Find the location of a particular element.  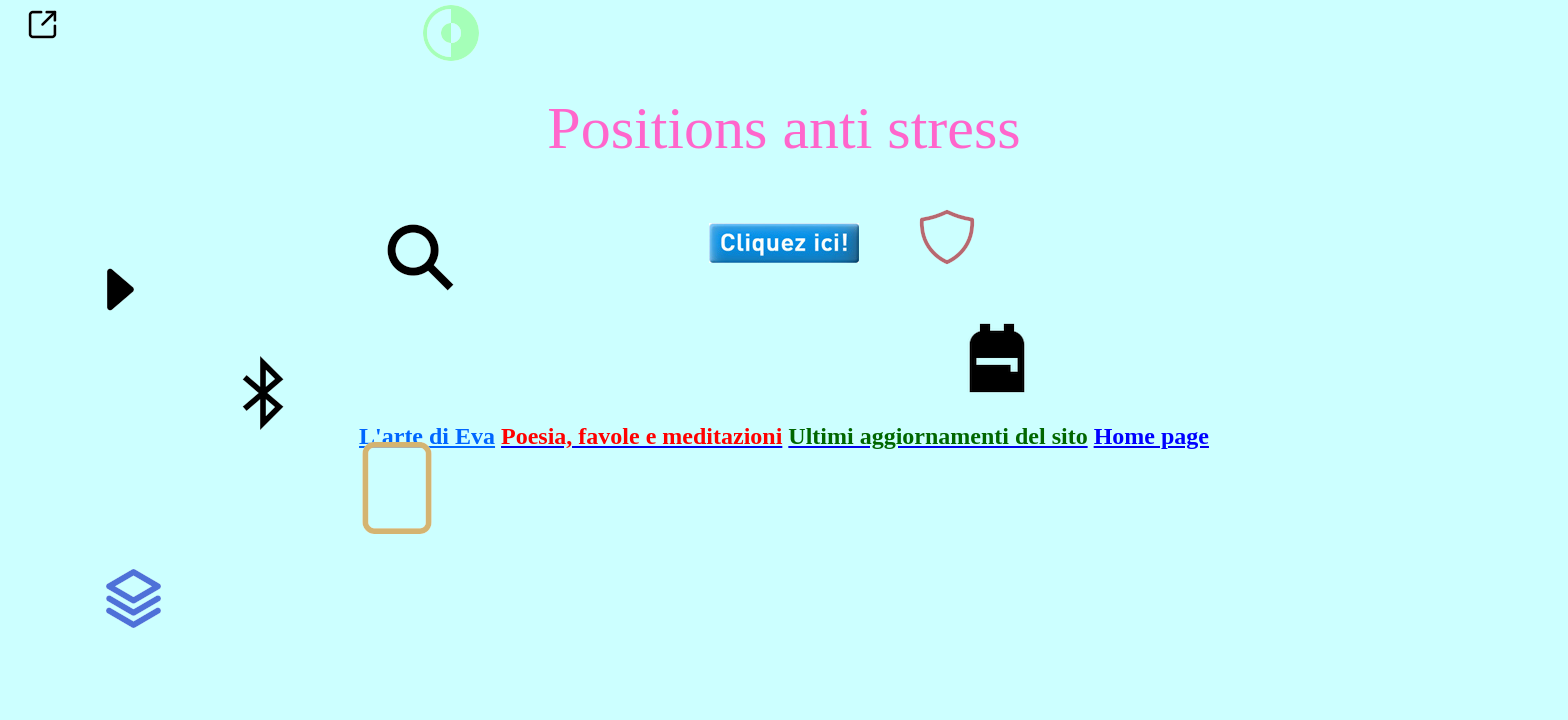

access your backpack or stored items is located at coordinates (997, 358).